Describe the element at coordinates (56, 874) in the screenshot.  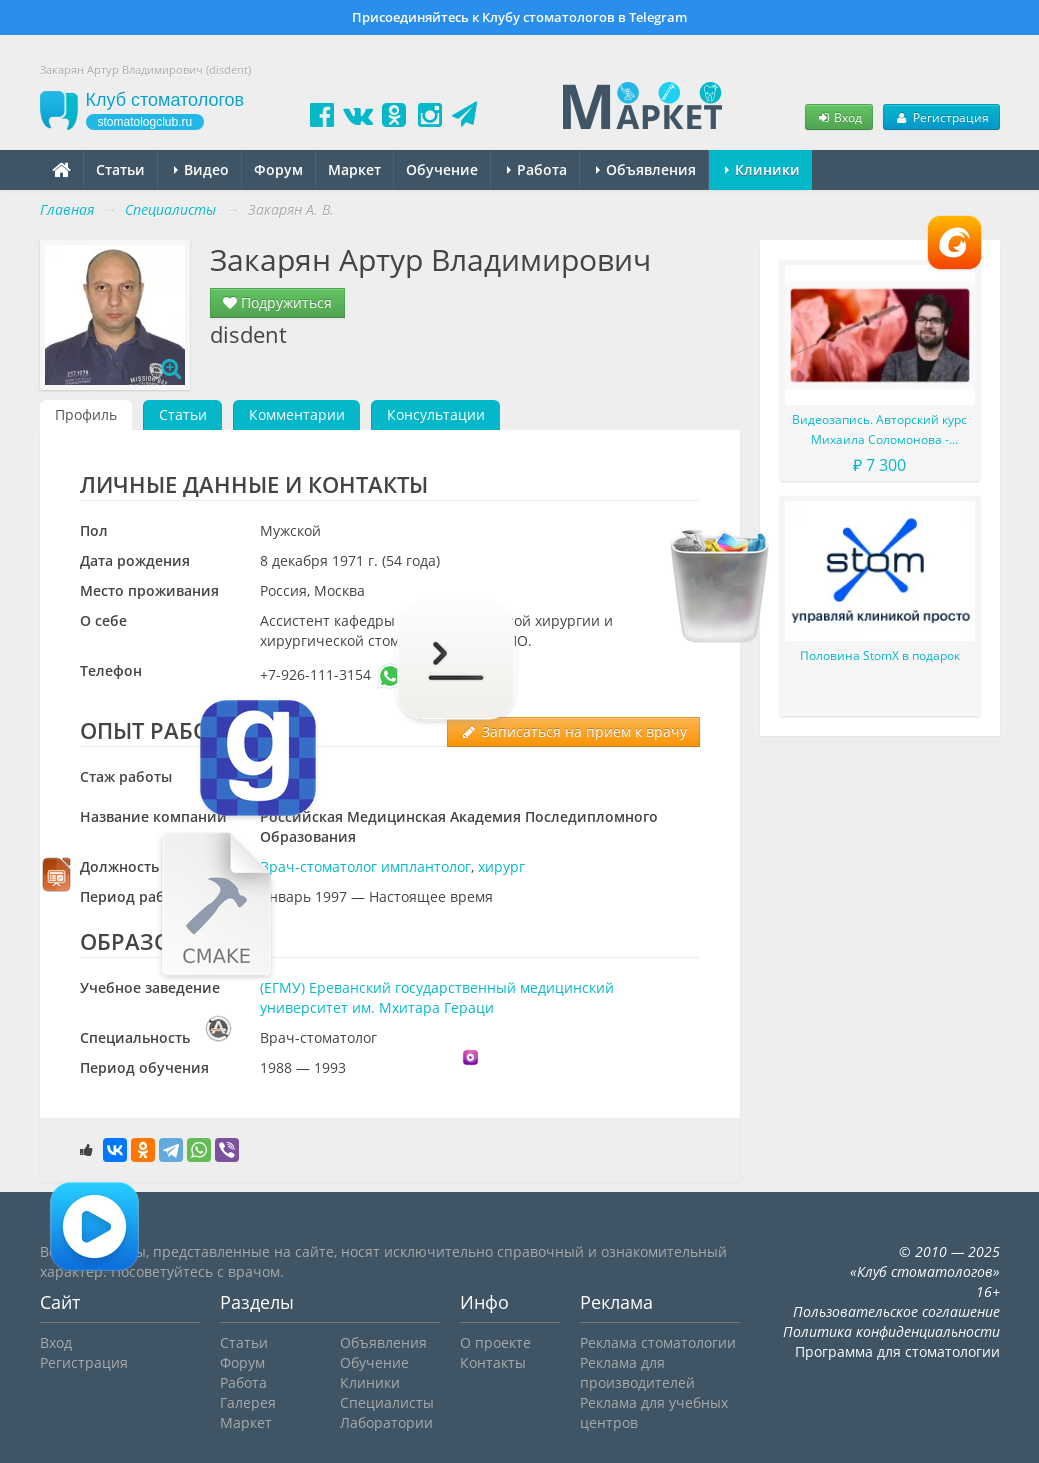
I see `open libreoffice impress presentation software` at that location.